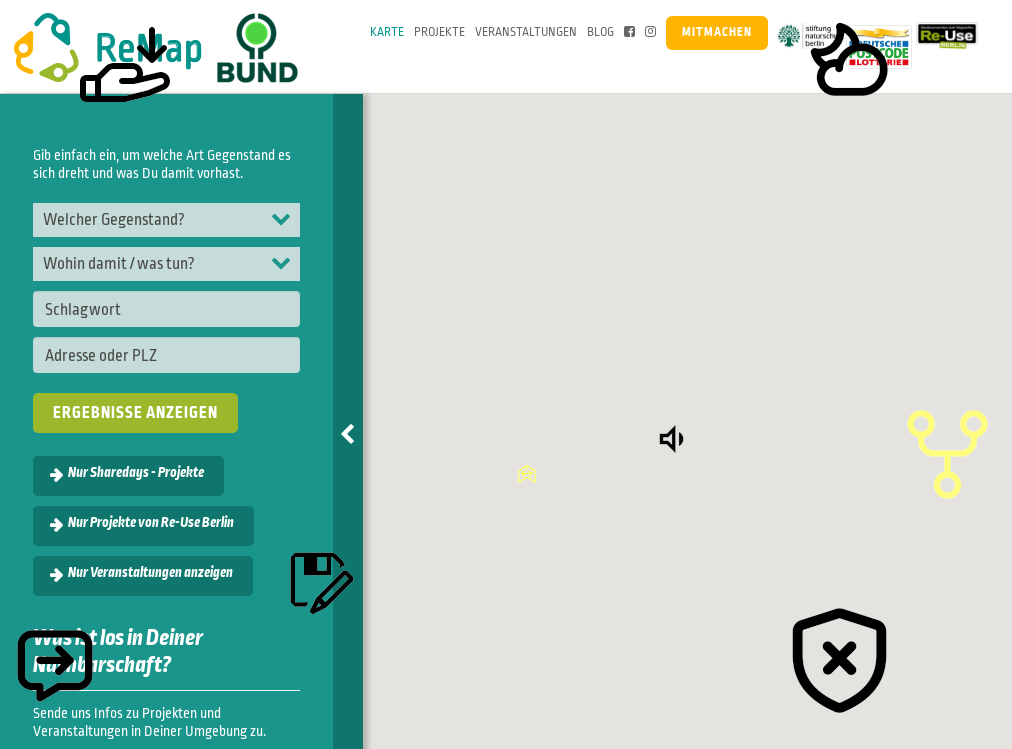  Describe the element at coordinates (55, 664) in the screenshot. I see `forward a message to another recipient` at that location.